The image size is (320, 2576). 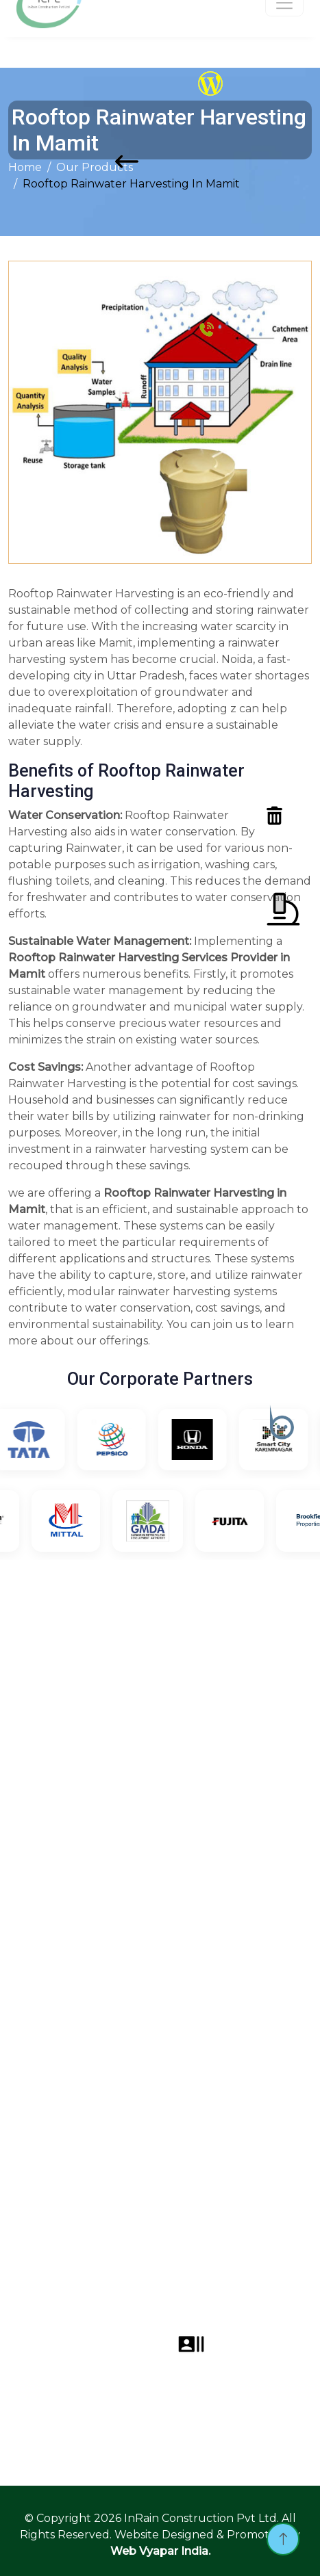 I want to click on access research or scientific tools, so click(x=283, y=910).